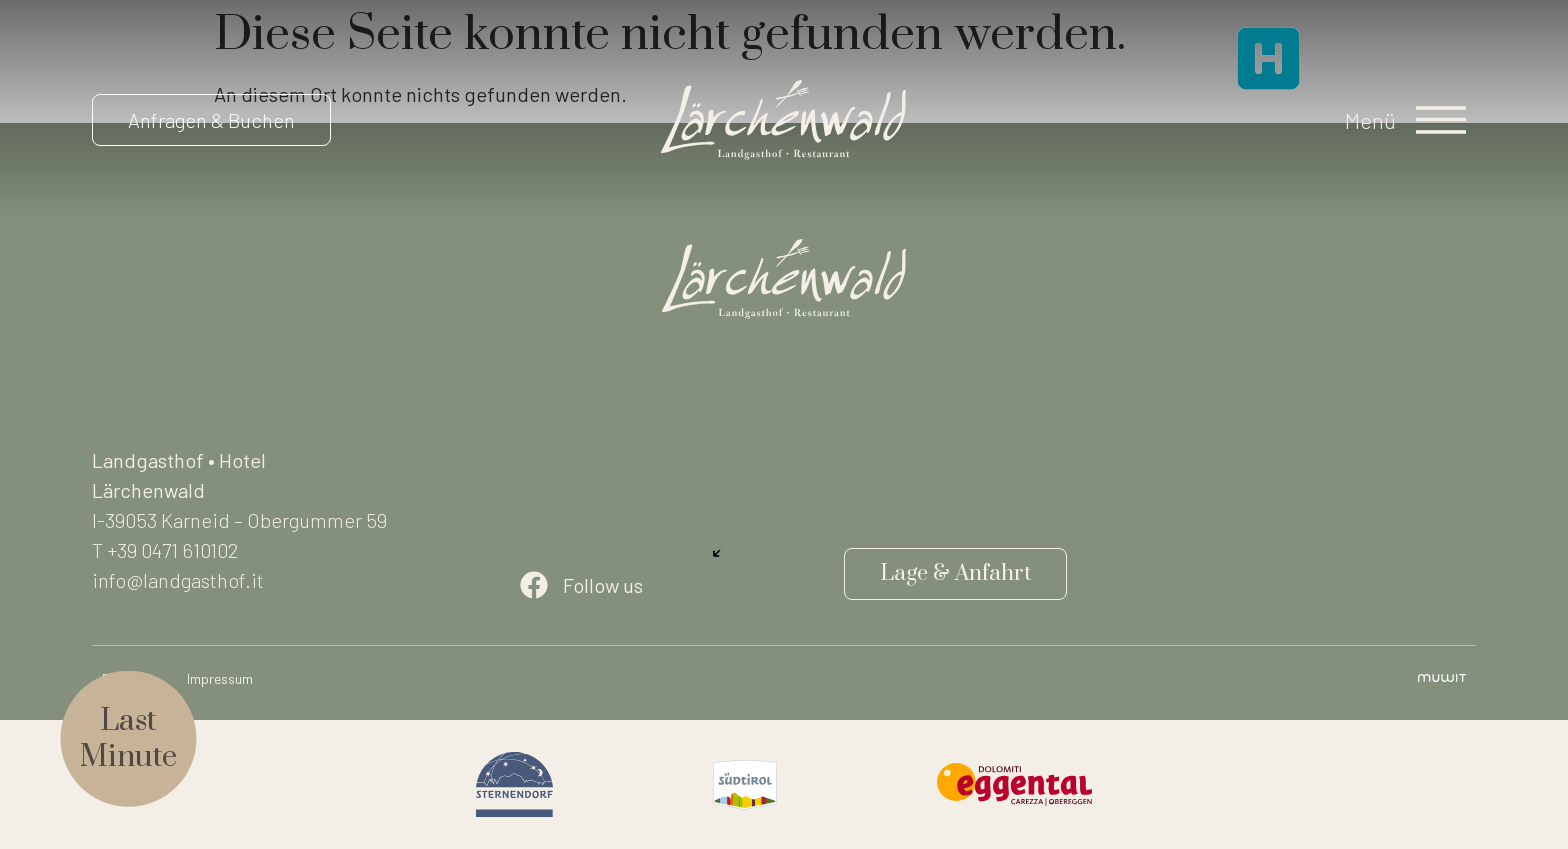  What do you see at coordinates (717, 553) in the screenshot?
I see `access transit entry or exit points` at bounding box center [717, 553].